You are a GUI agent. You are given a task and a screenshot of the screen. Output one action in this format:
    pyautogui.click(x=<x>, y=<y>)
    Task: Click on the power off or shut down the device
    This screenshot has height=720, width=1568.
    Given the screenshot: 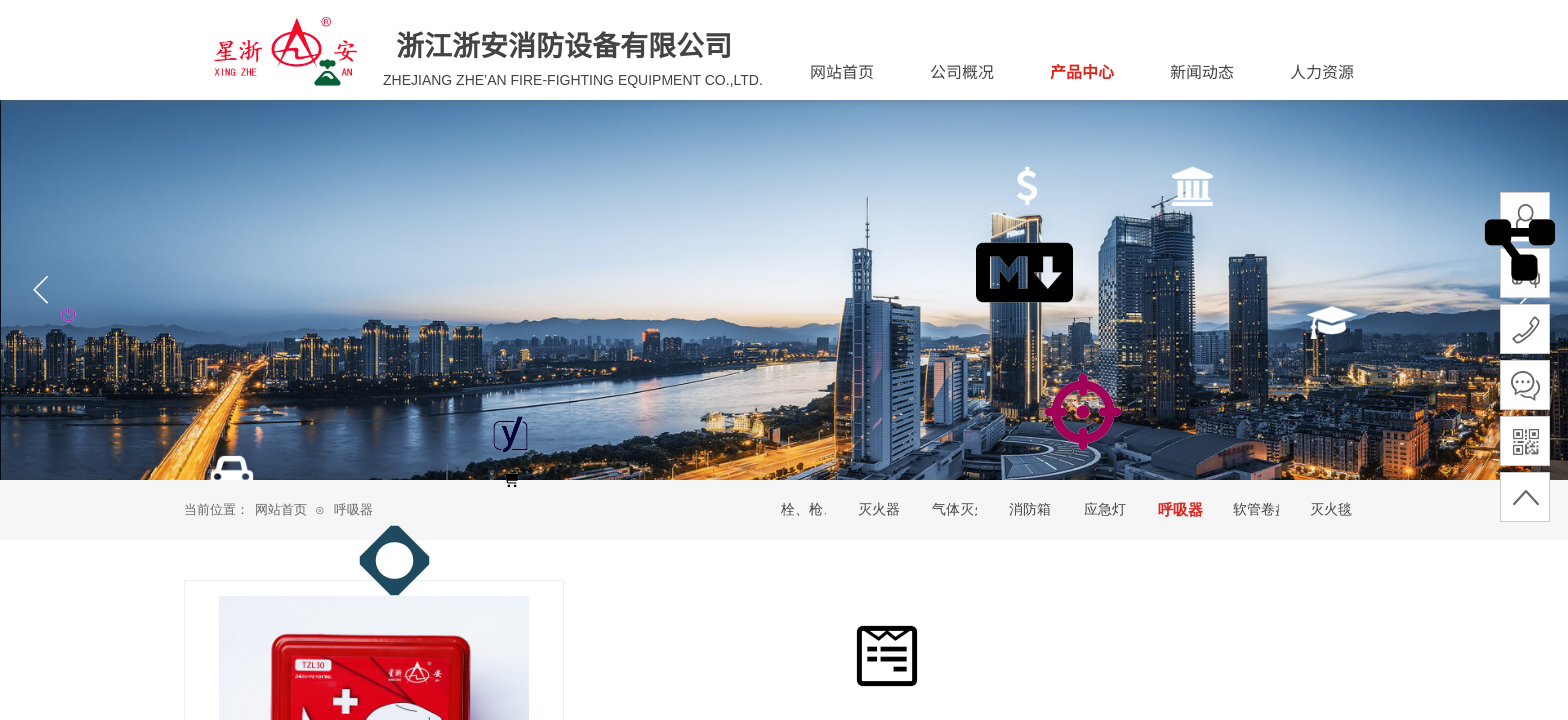 What is the action you would take?
    pyautogui.click(x=68, y=314)
    